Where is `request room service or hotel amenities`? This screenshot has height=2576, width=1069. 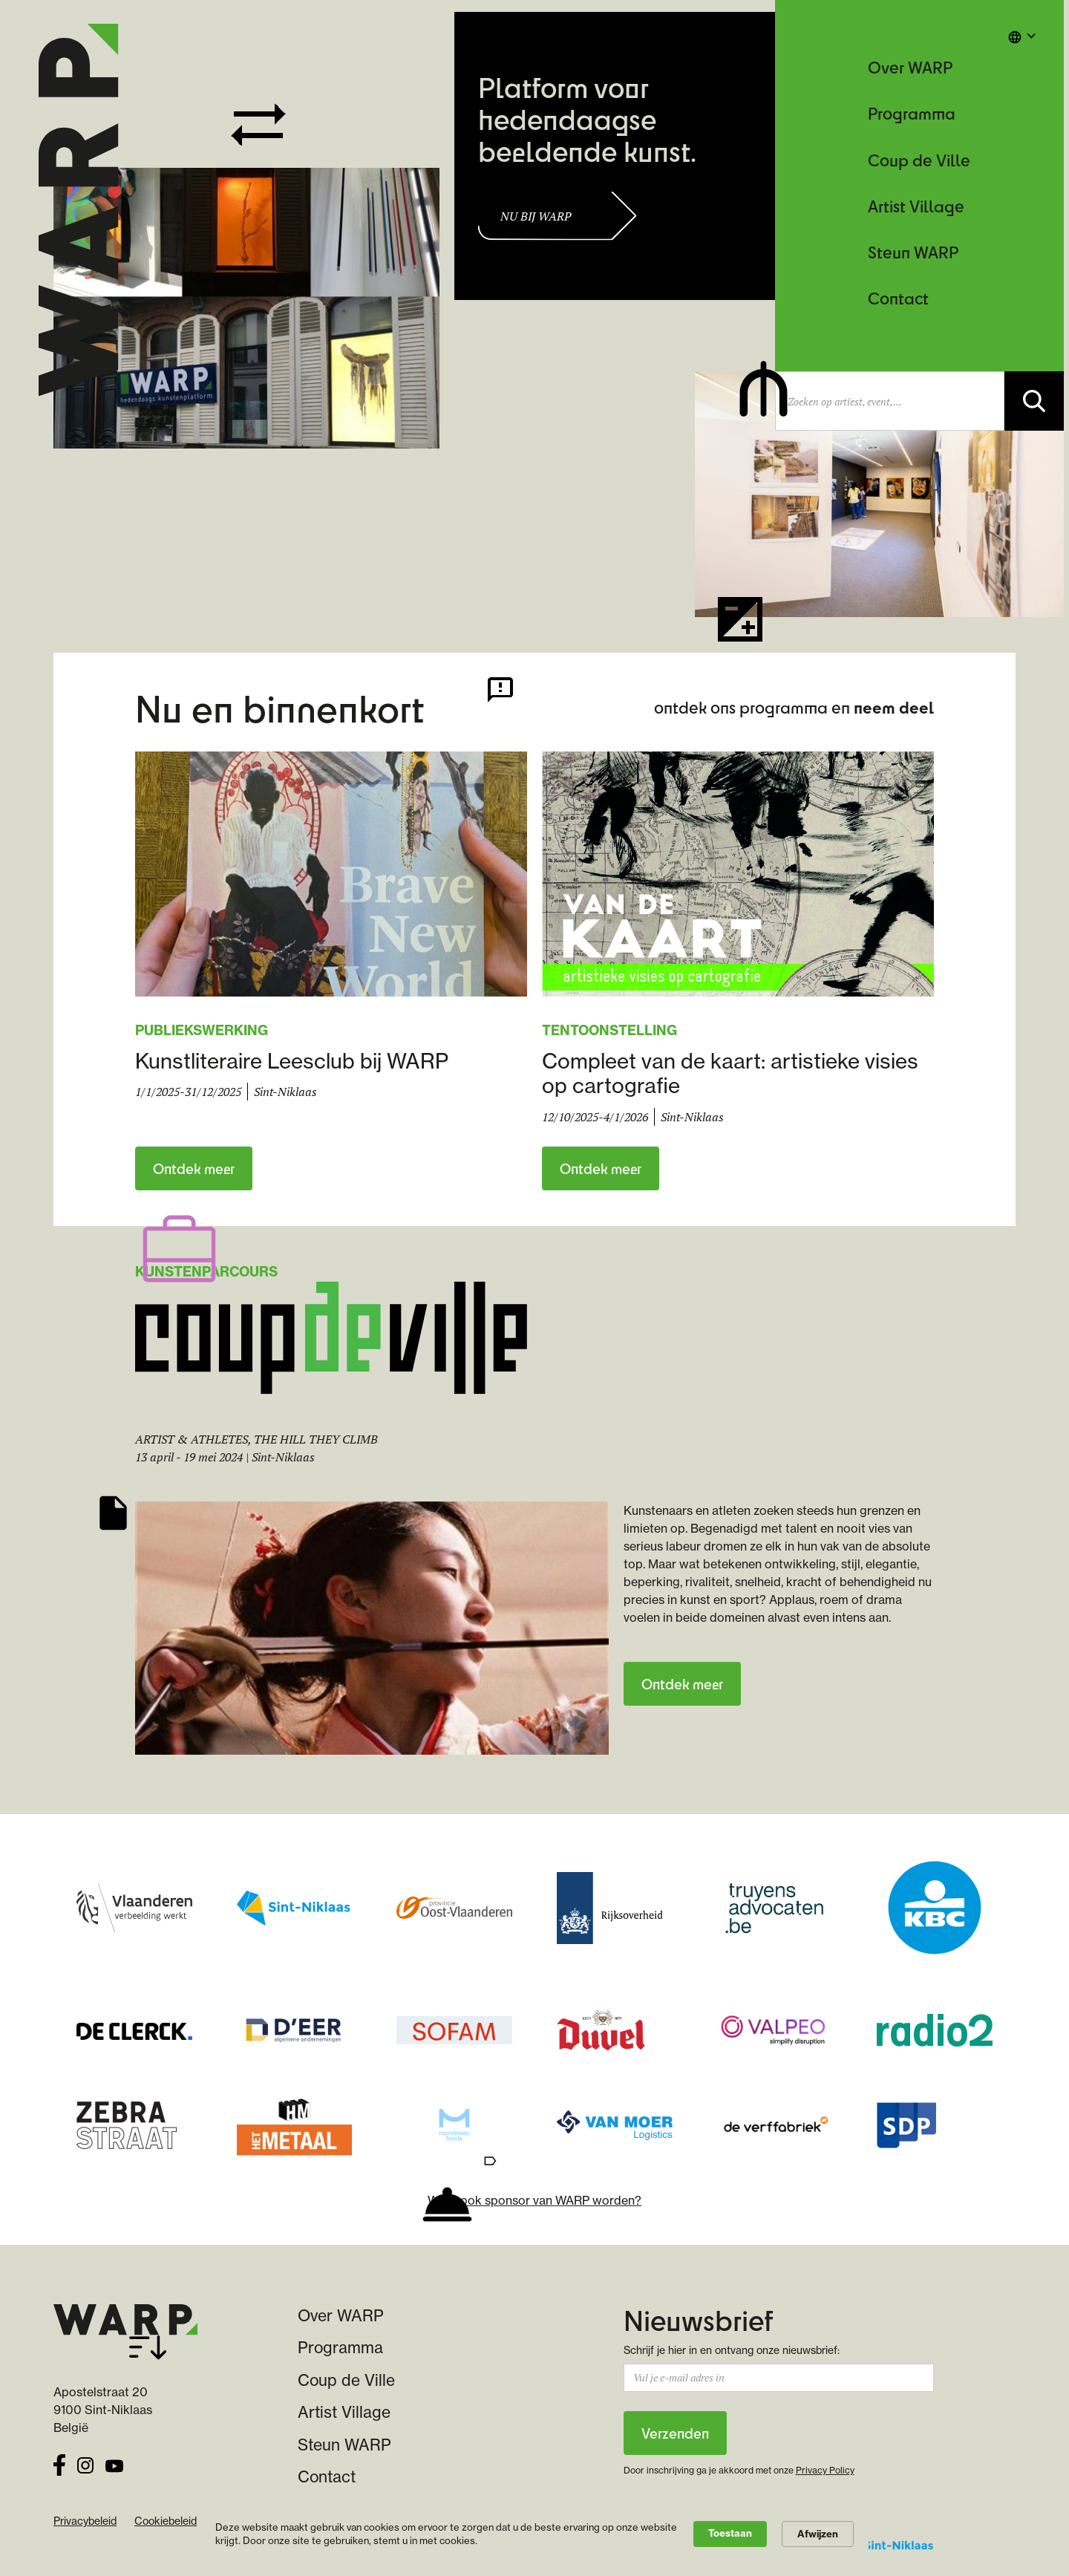 request room service or hotel amenities is located at coordinates (447, 2204).